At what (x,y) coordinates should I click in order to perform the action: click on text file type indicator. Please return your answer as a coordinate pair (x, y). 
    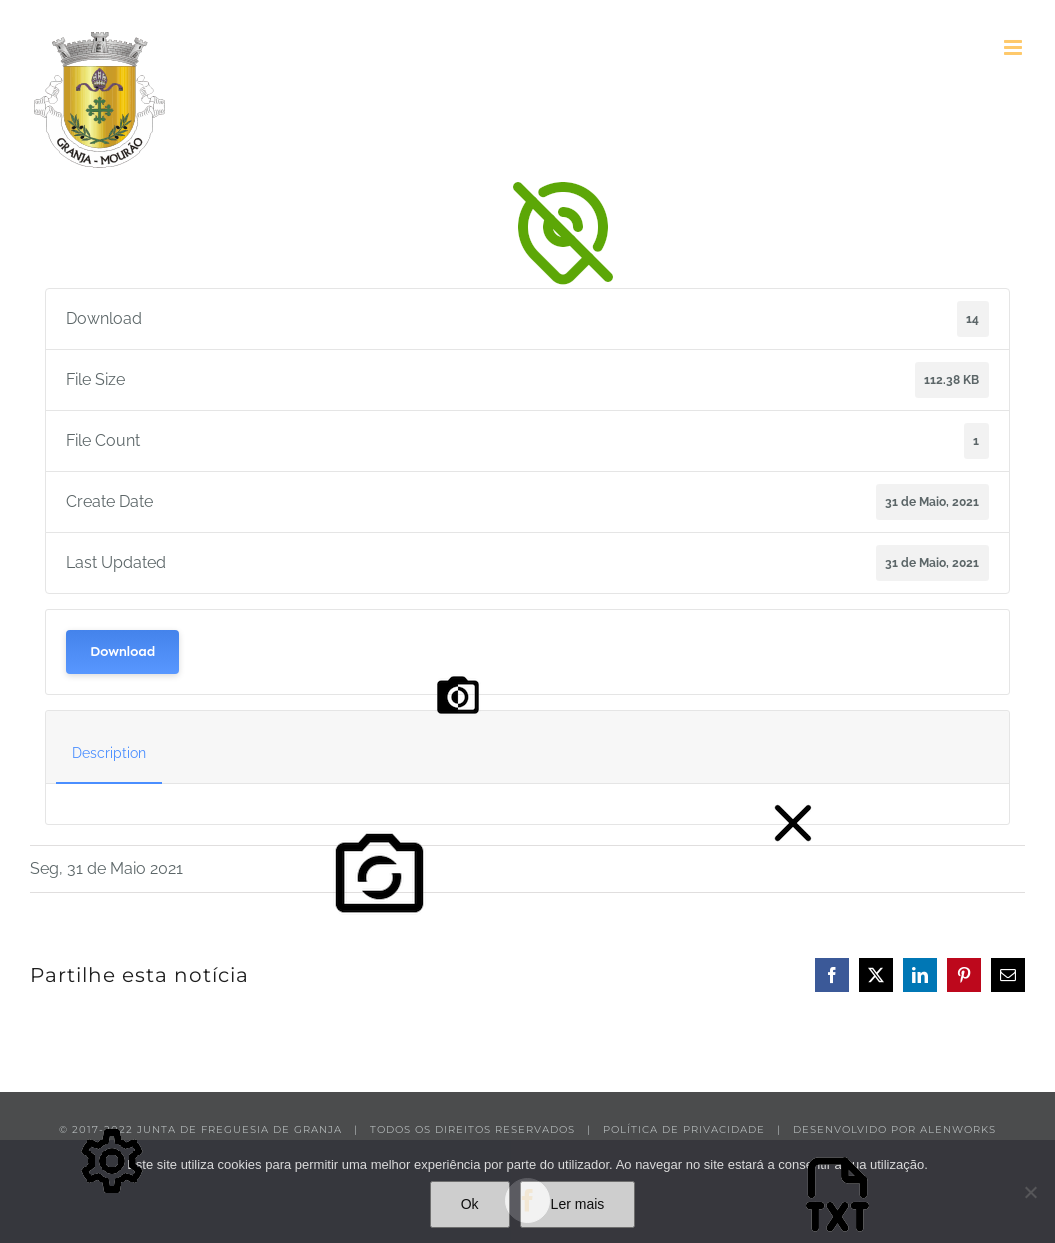
    Looking at the image, I should click on (837, 1194).